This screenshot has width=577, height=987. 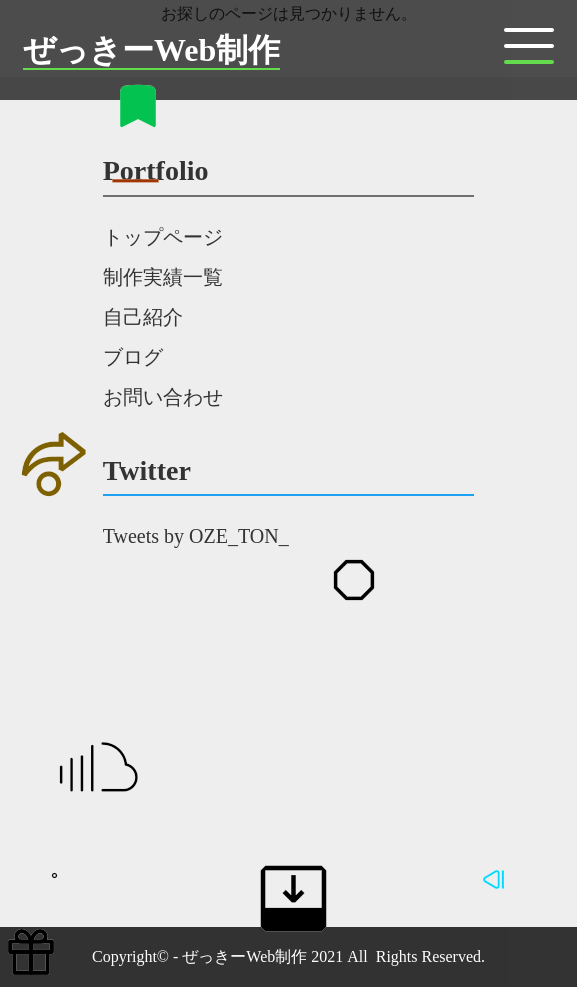 What do you see at coordinates (138, 106) in the screenshot?
I see `save this item to your bookmarks` at bounding box center [138, 106].